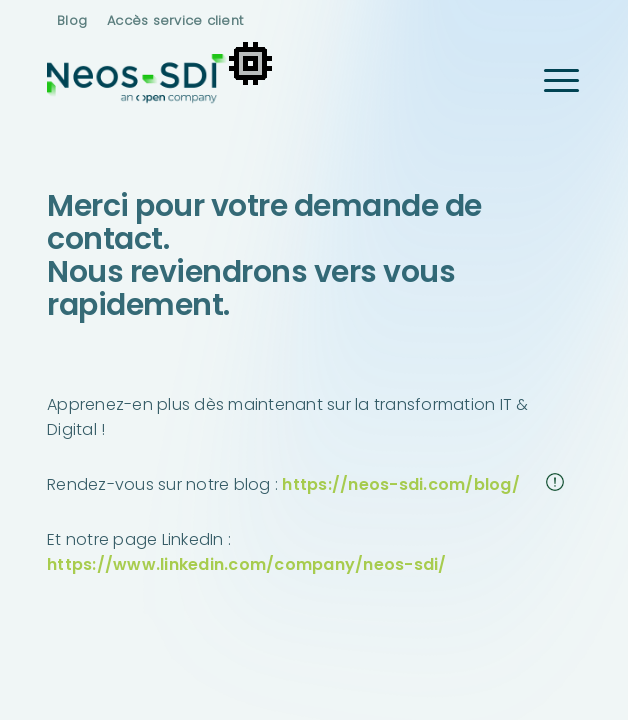  I want to click on view device memory or RAM usage, so click(250, 63).